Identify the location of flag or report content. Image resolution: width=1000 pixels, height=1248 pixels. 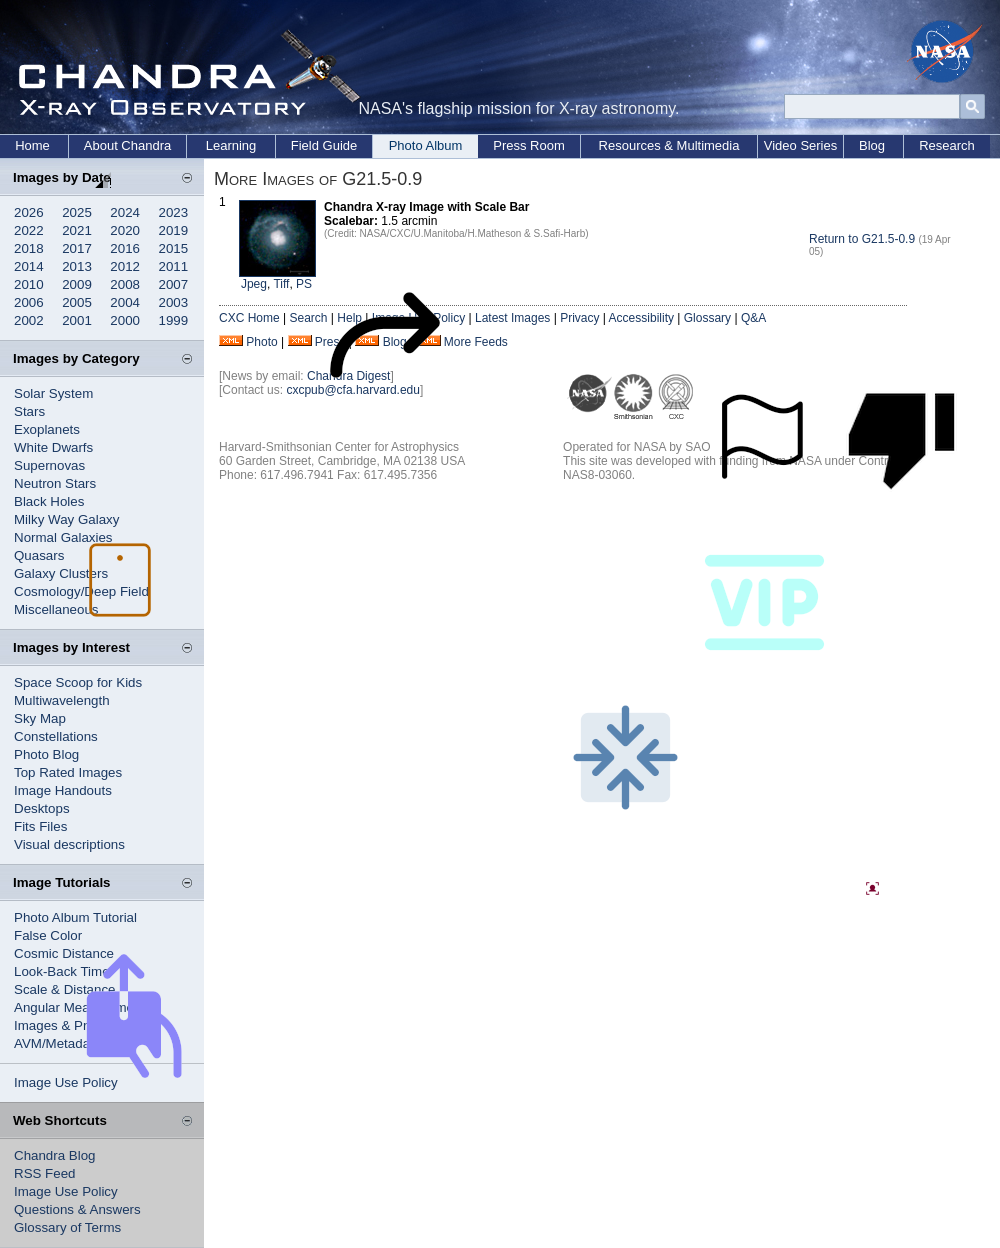
(759, 435).